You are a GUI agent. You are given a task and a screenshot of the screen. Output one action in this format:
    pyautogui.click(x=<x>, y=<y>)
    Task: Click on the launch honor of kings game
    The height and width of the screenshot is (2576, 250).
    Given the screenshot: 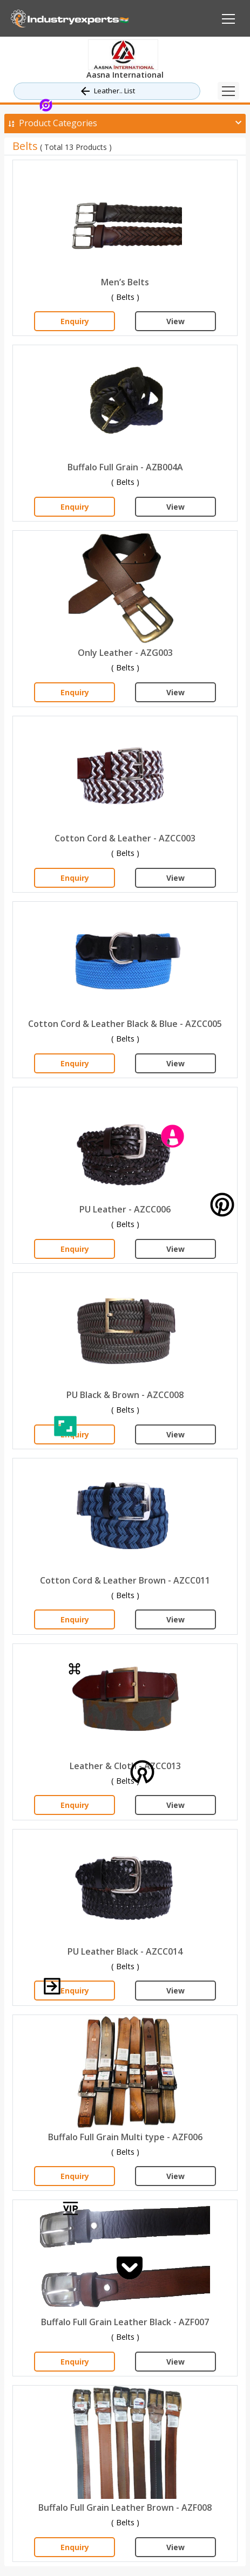 What is the action you would take?
    pyautogui.click(x=46, y=105)
    